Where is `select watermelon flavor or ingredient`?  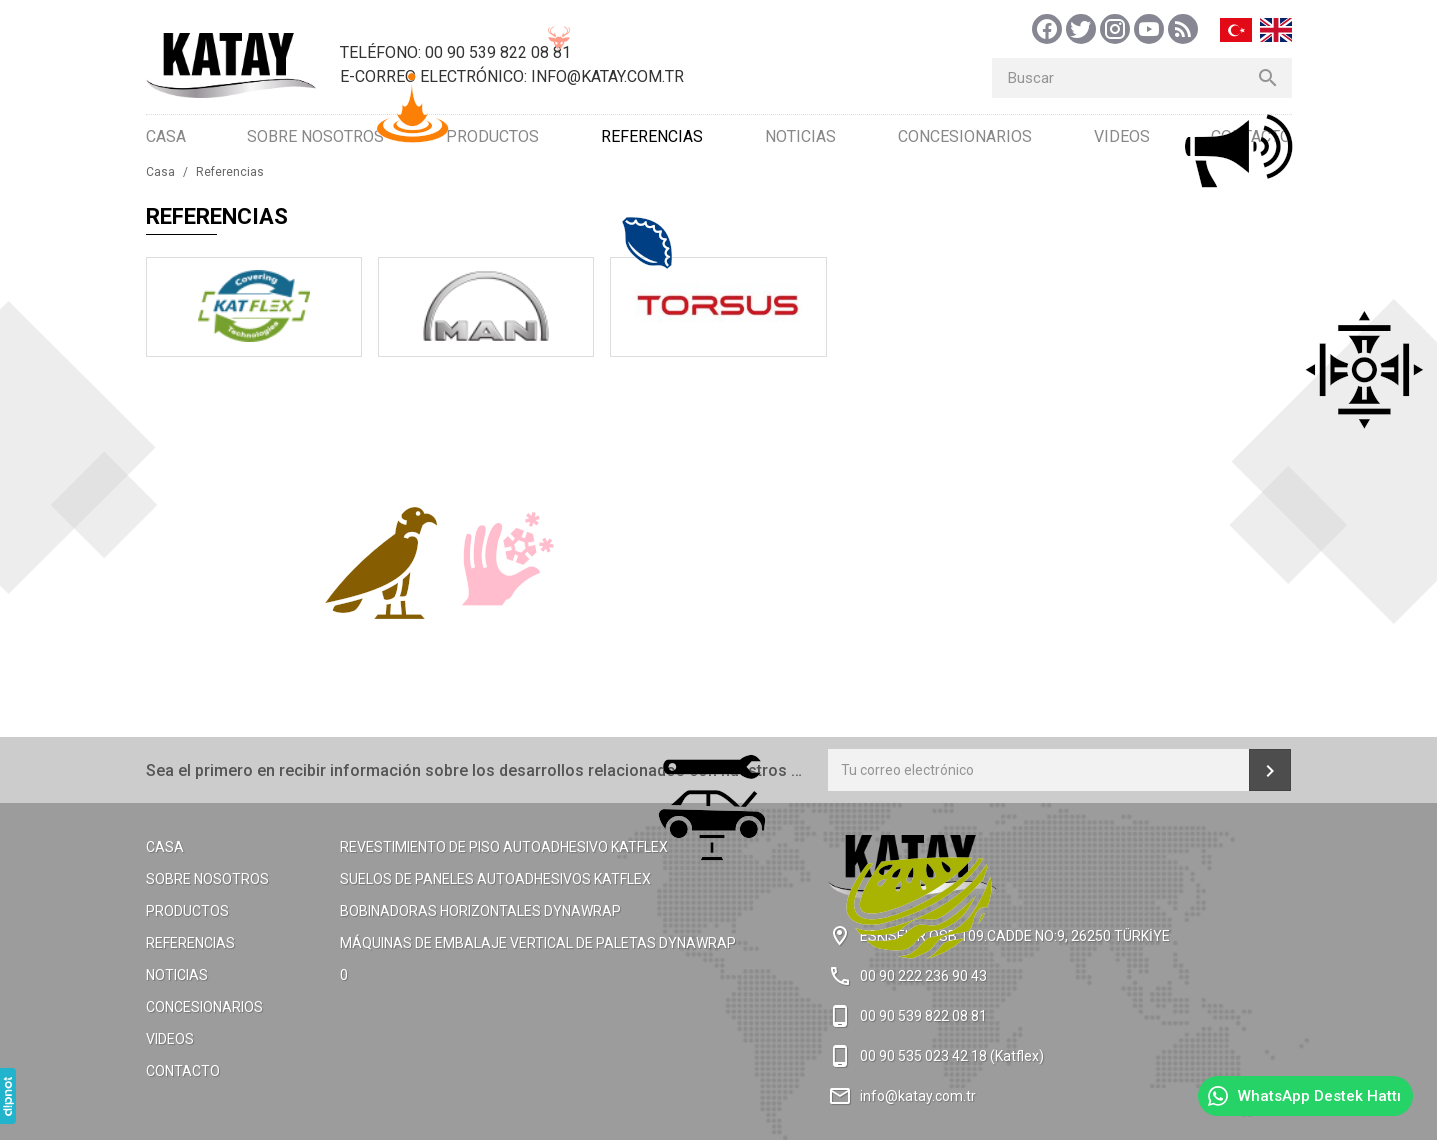 select watermelon flavor or ingredient is located at coordinates (919, 908).